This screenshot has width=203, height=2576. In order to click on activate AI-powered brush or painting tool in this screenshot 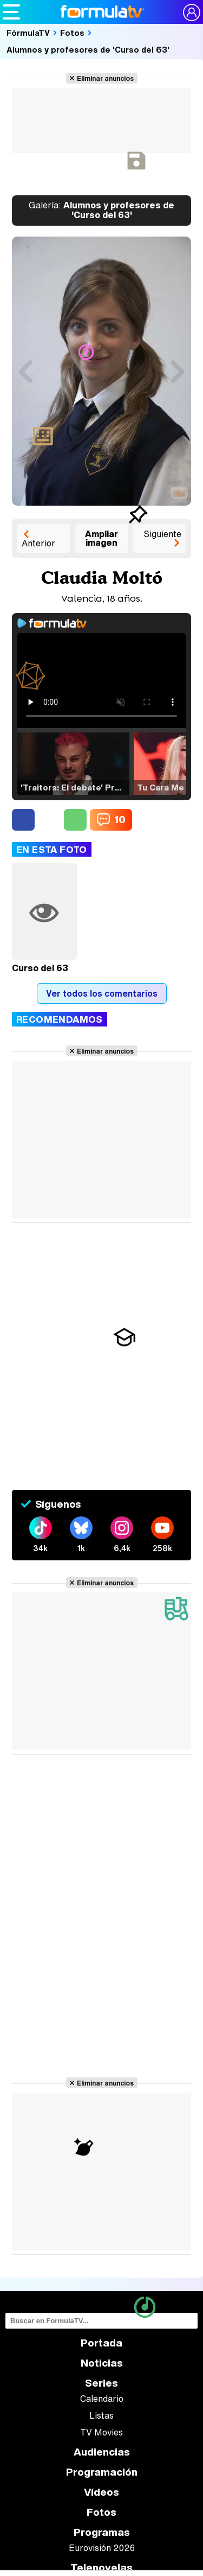, I will do `click(84, 2148)`.